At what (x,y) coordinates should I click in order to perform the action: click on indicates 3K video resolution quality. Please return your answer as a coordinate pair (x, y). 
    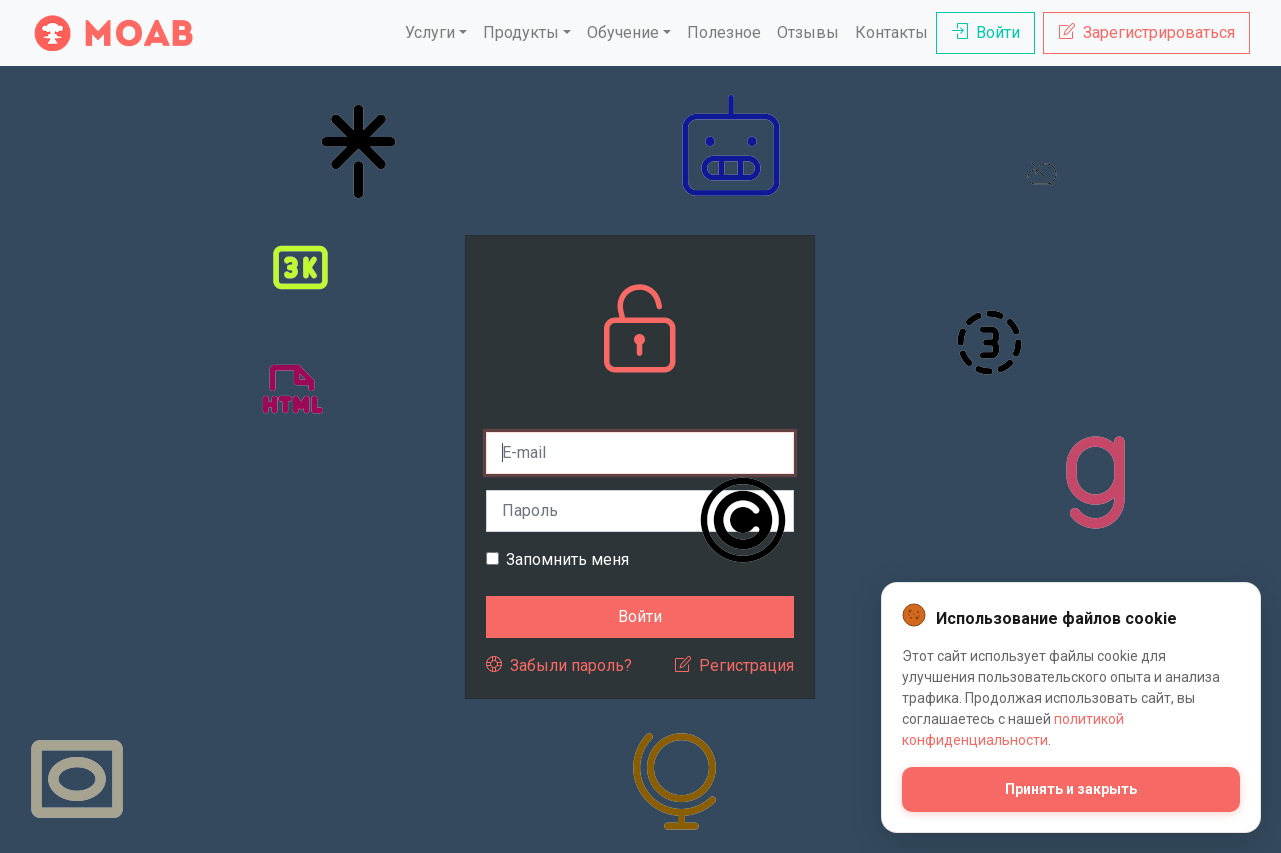
    Looking at the image, I should click on (300, 267).